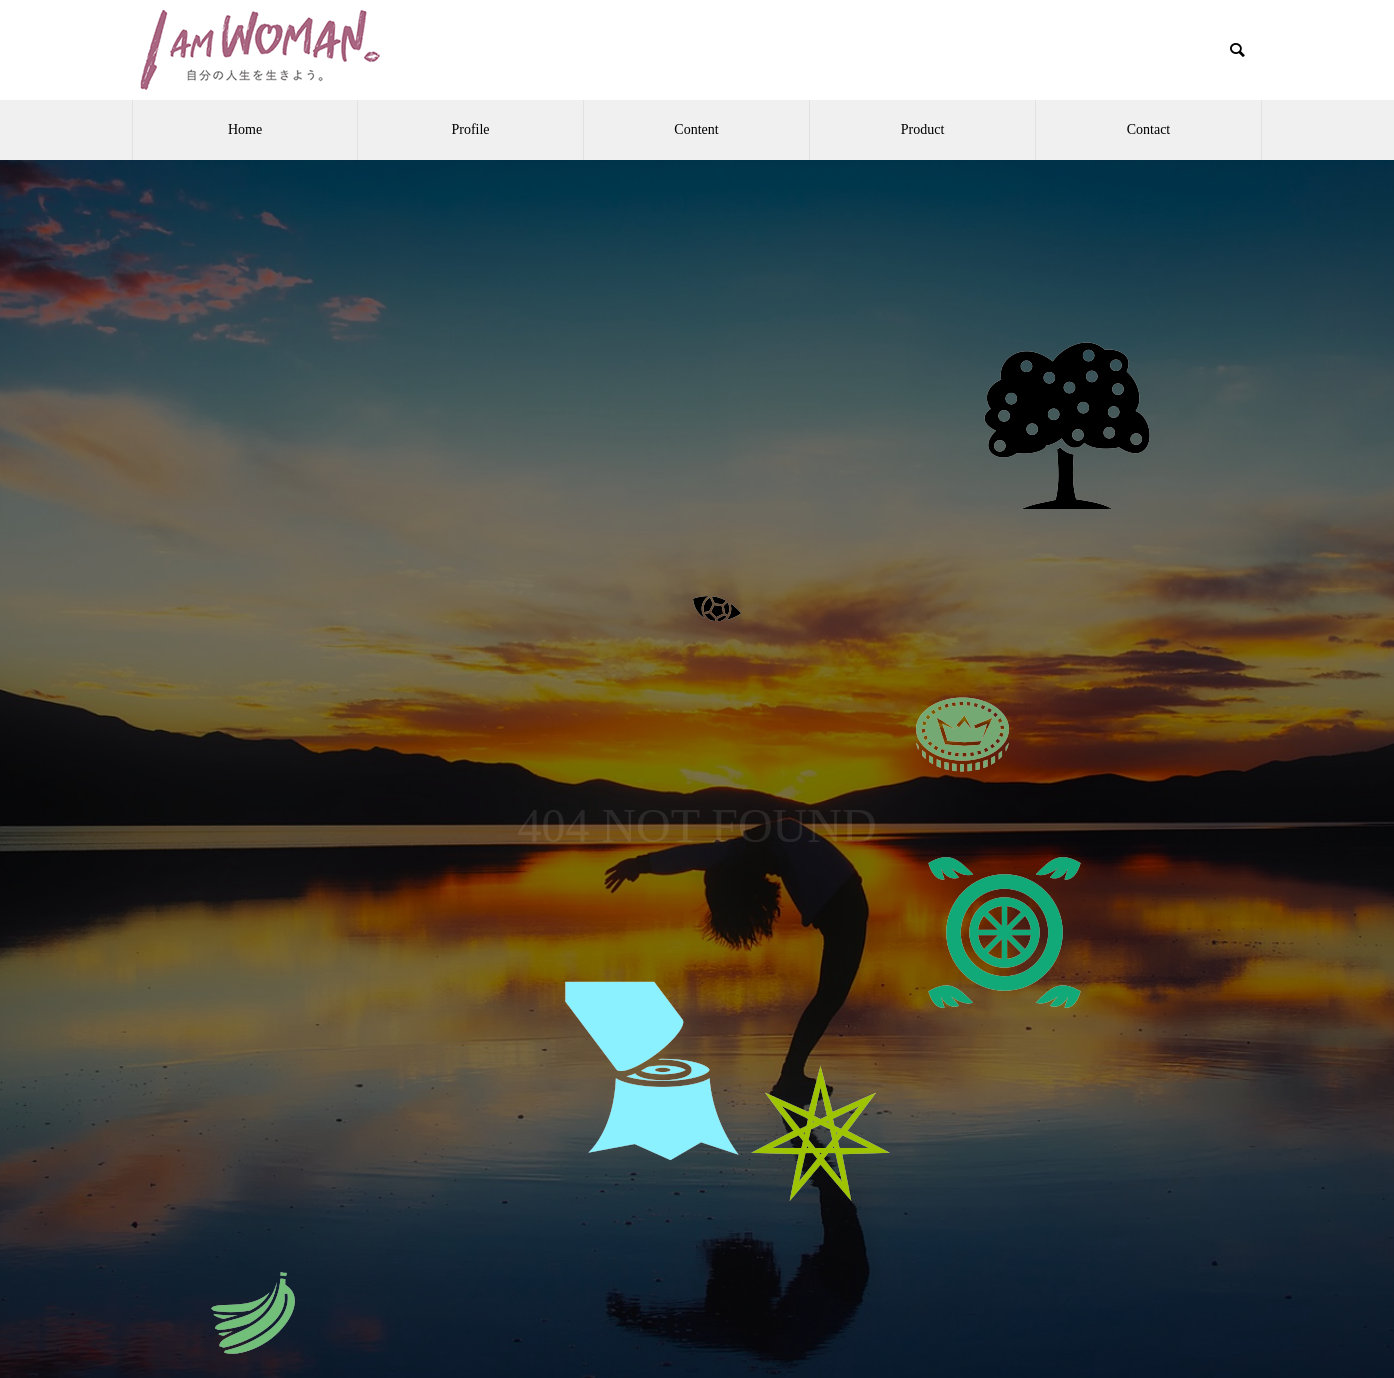 The image size is (1394, 1378). Describe the element at coordinates (253, 1313) in the screenshot. I see `banana item or fruit category in a game inventory` at that location.